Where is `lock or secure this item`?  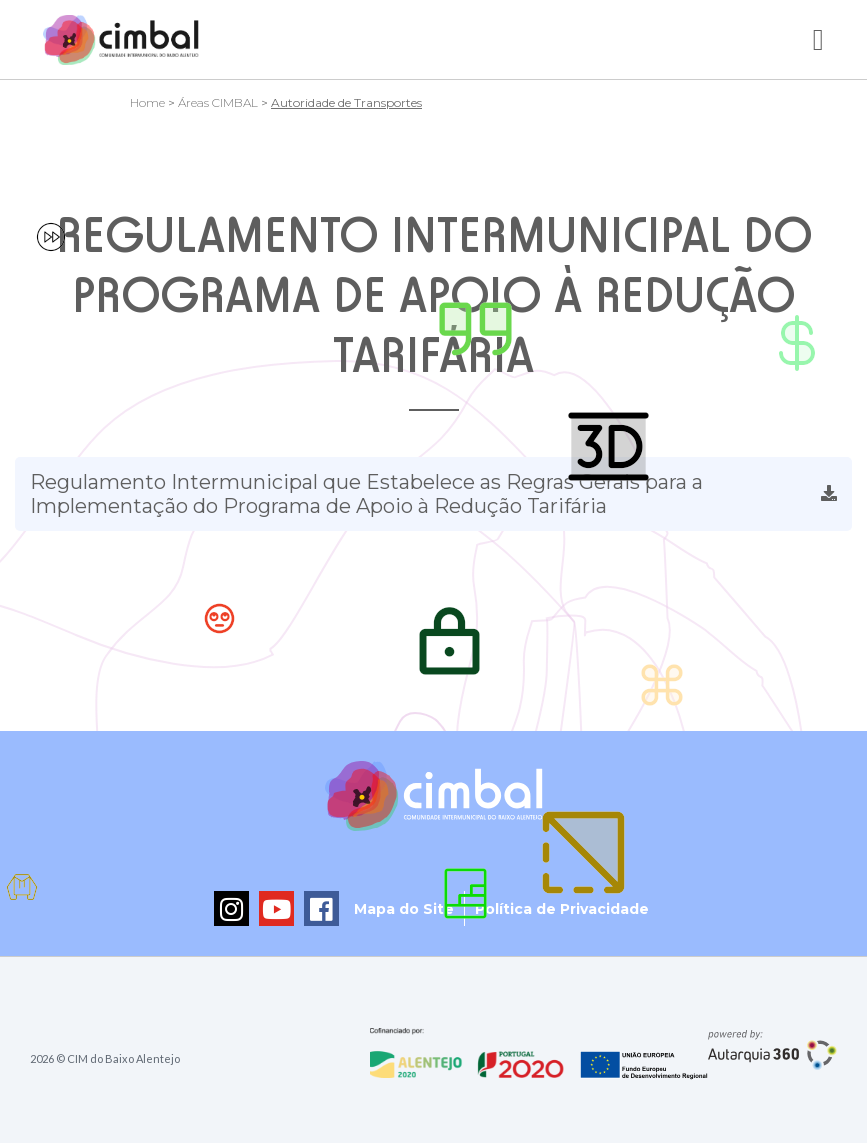
lock or secure this item is located at coordinates (449, 644).